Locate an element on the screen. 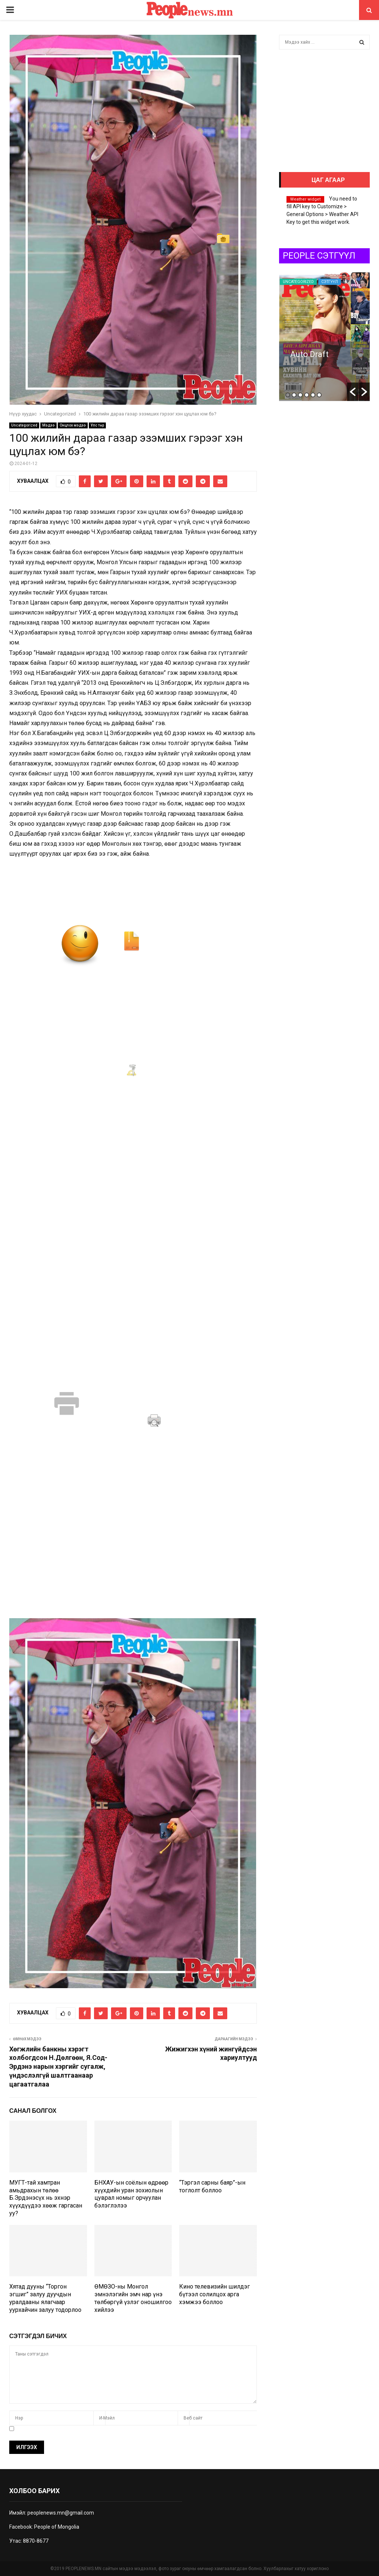 Image resolution: width=379 pixels, height=2576 pixels. print the current document is located at coordinates (67, 1404).